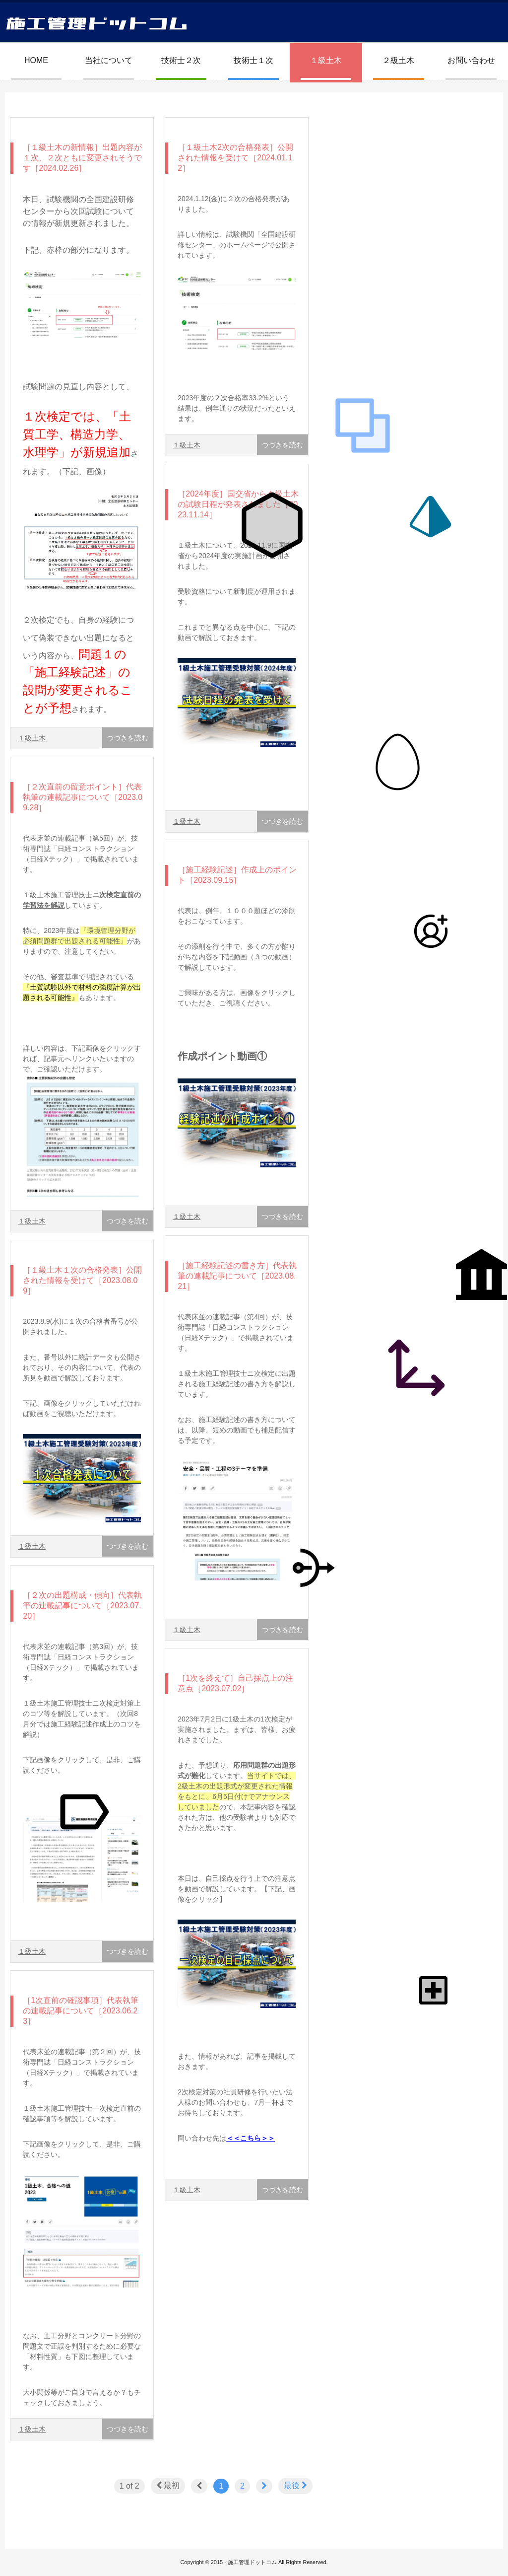  Describe the element at coordinates (83, 1812) in the screenshot. I see `add a tag or label to an item` at that location.